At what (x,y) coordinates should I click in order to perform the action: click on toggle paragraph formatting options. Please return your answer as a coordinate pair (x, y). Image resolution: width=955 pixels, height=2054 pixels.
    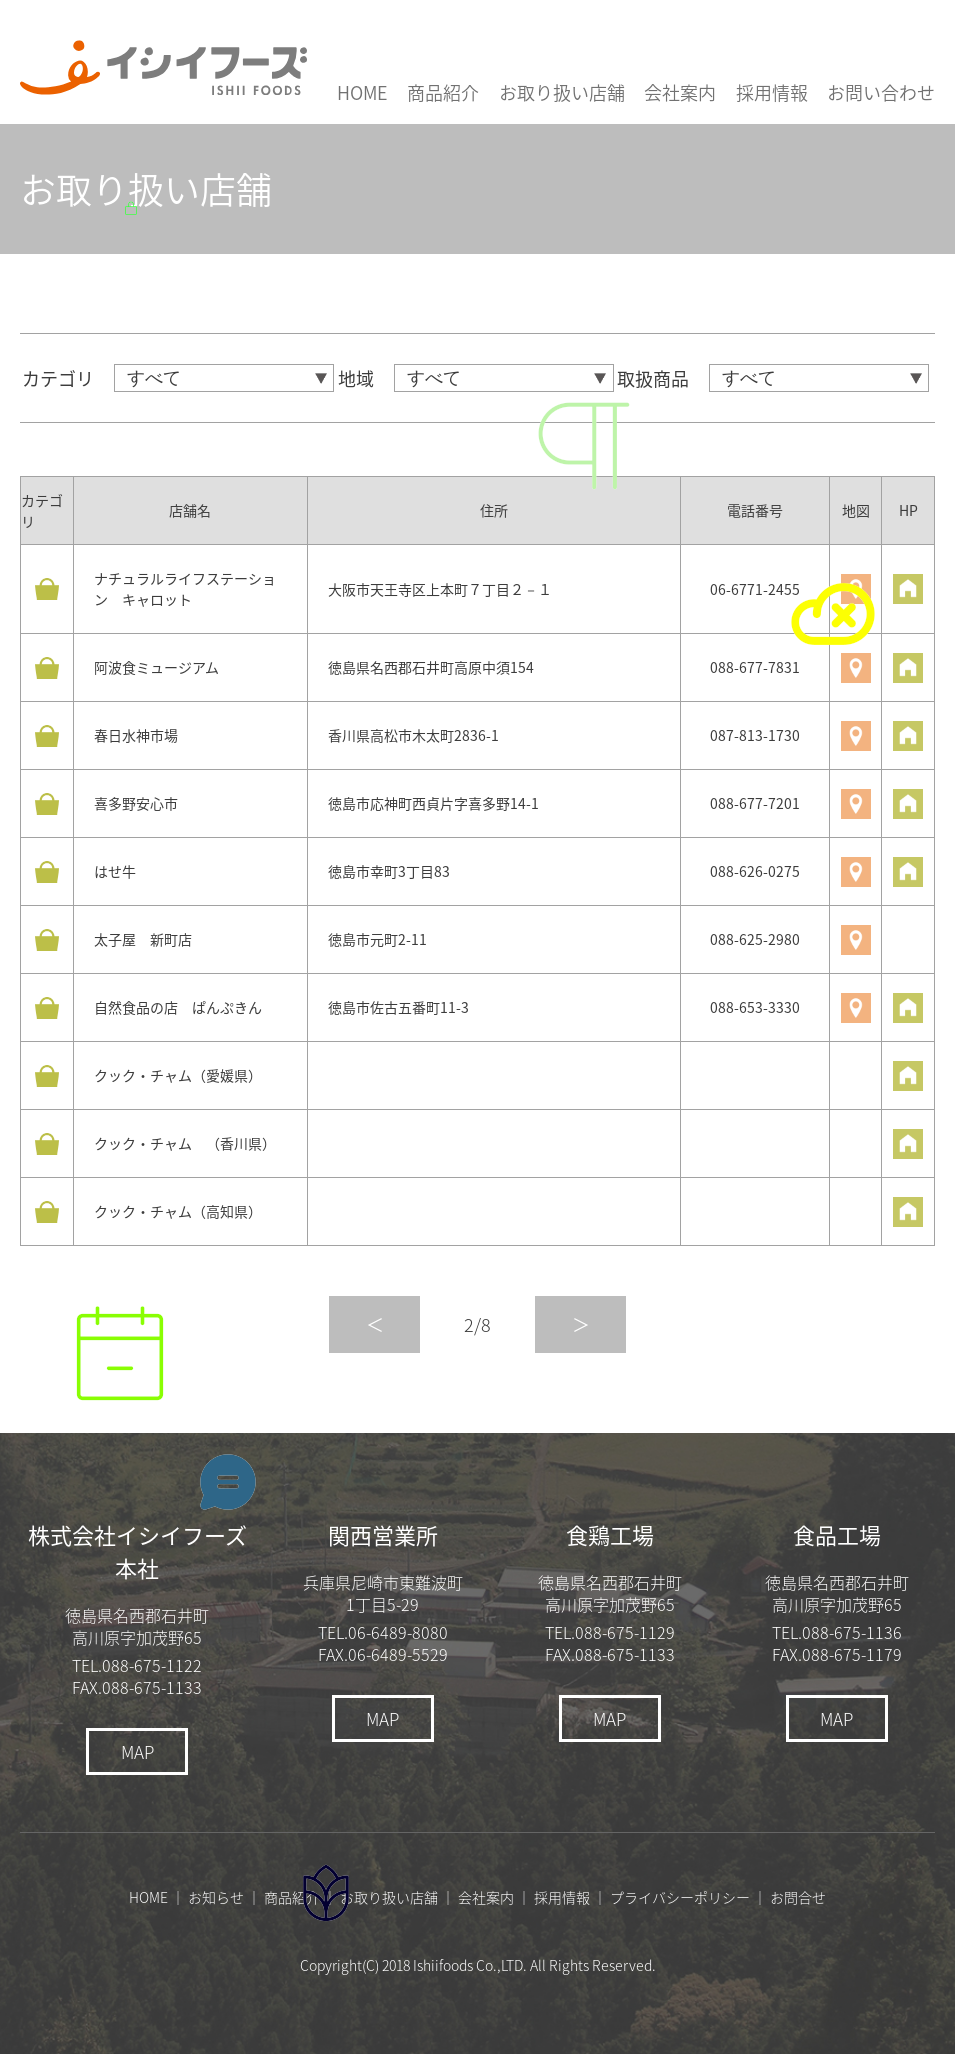
    Looking at the image, I should click on (586, 446).